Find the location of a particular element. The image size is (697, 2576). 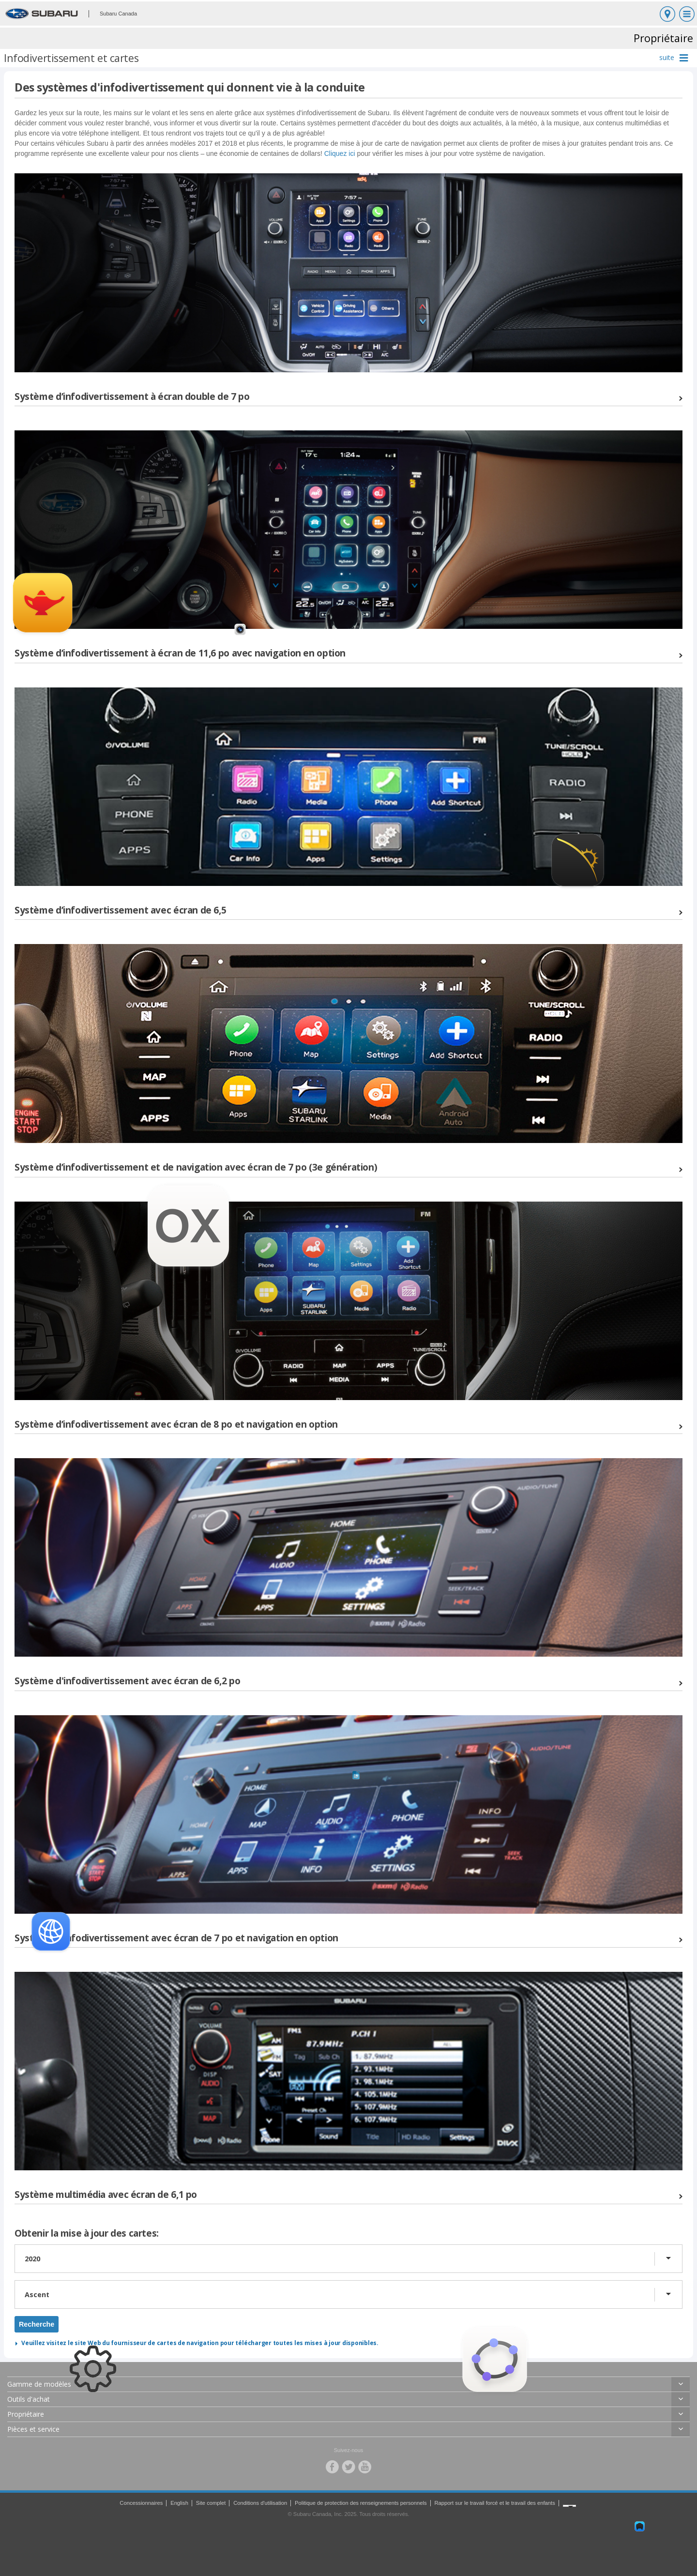

launch the starbound game is located at coordinates (577, 860).